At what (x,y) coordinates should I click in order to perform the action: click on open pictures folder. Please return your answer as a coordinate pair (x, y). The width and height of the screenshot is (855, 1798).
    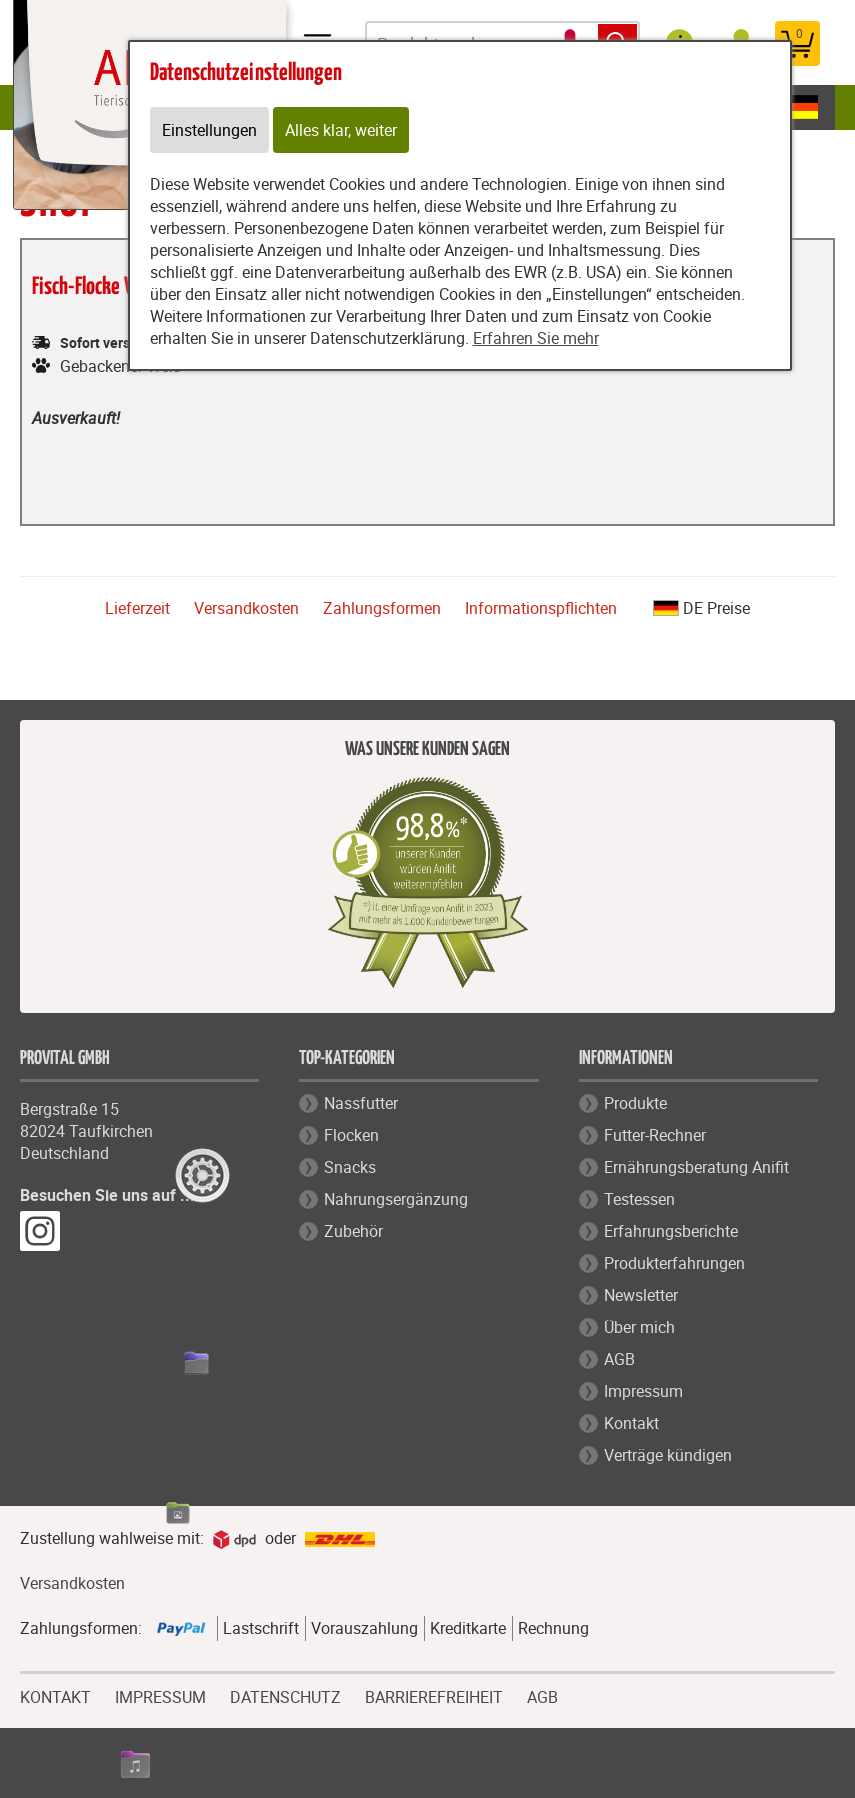
    Looking at the image, I should click on (178, 1513).